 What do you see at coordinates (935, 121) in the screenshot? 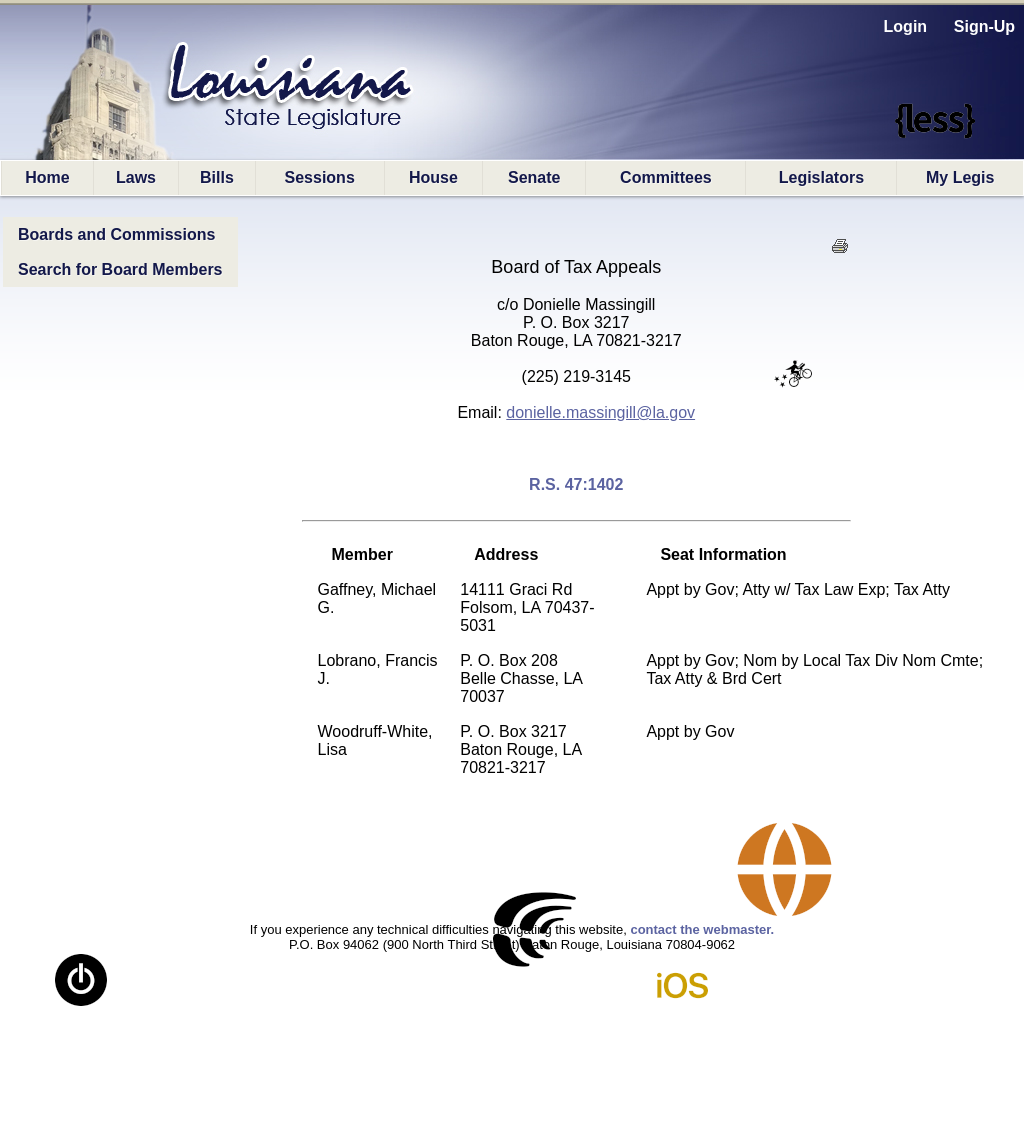
I see `less css preprocessor logo` at bounding box center [935, 121].